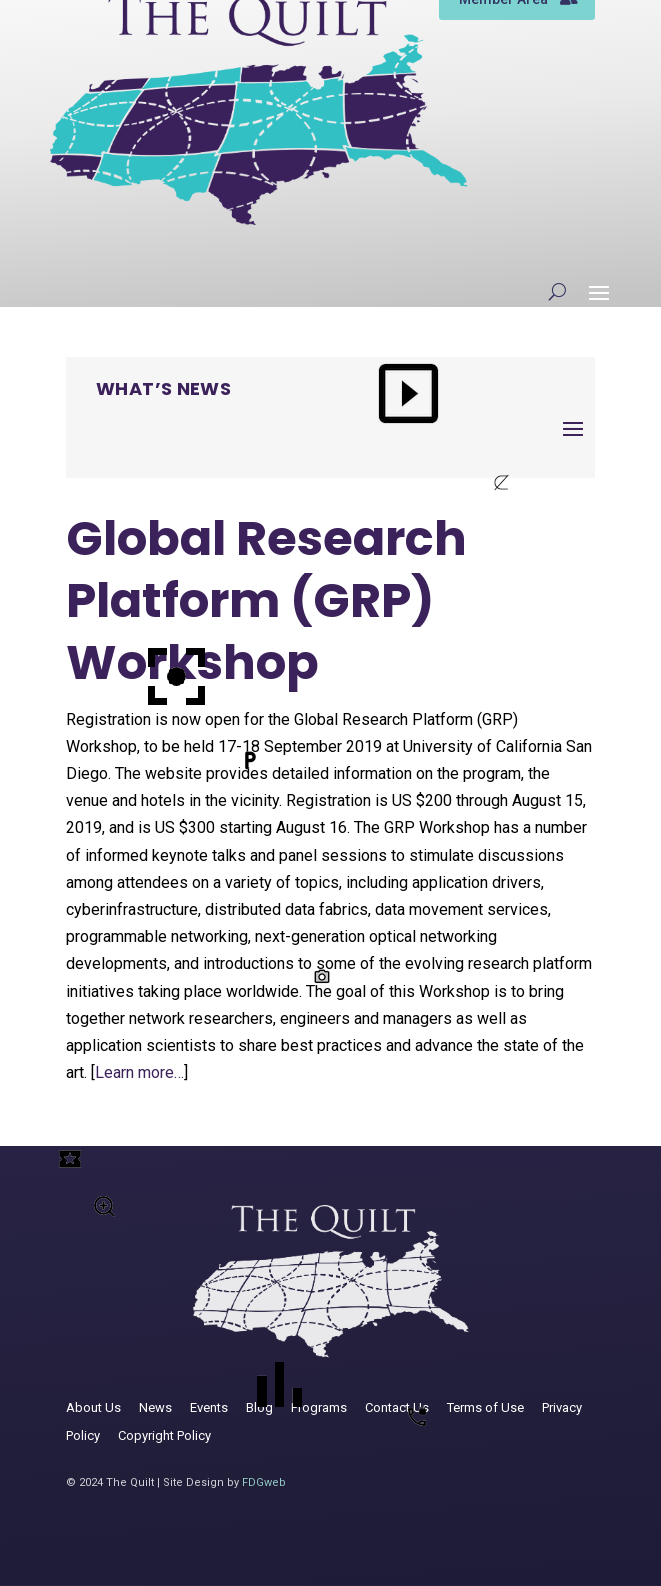  I want to click on zoom in on content or image, so click(104, 1206).